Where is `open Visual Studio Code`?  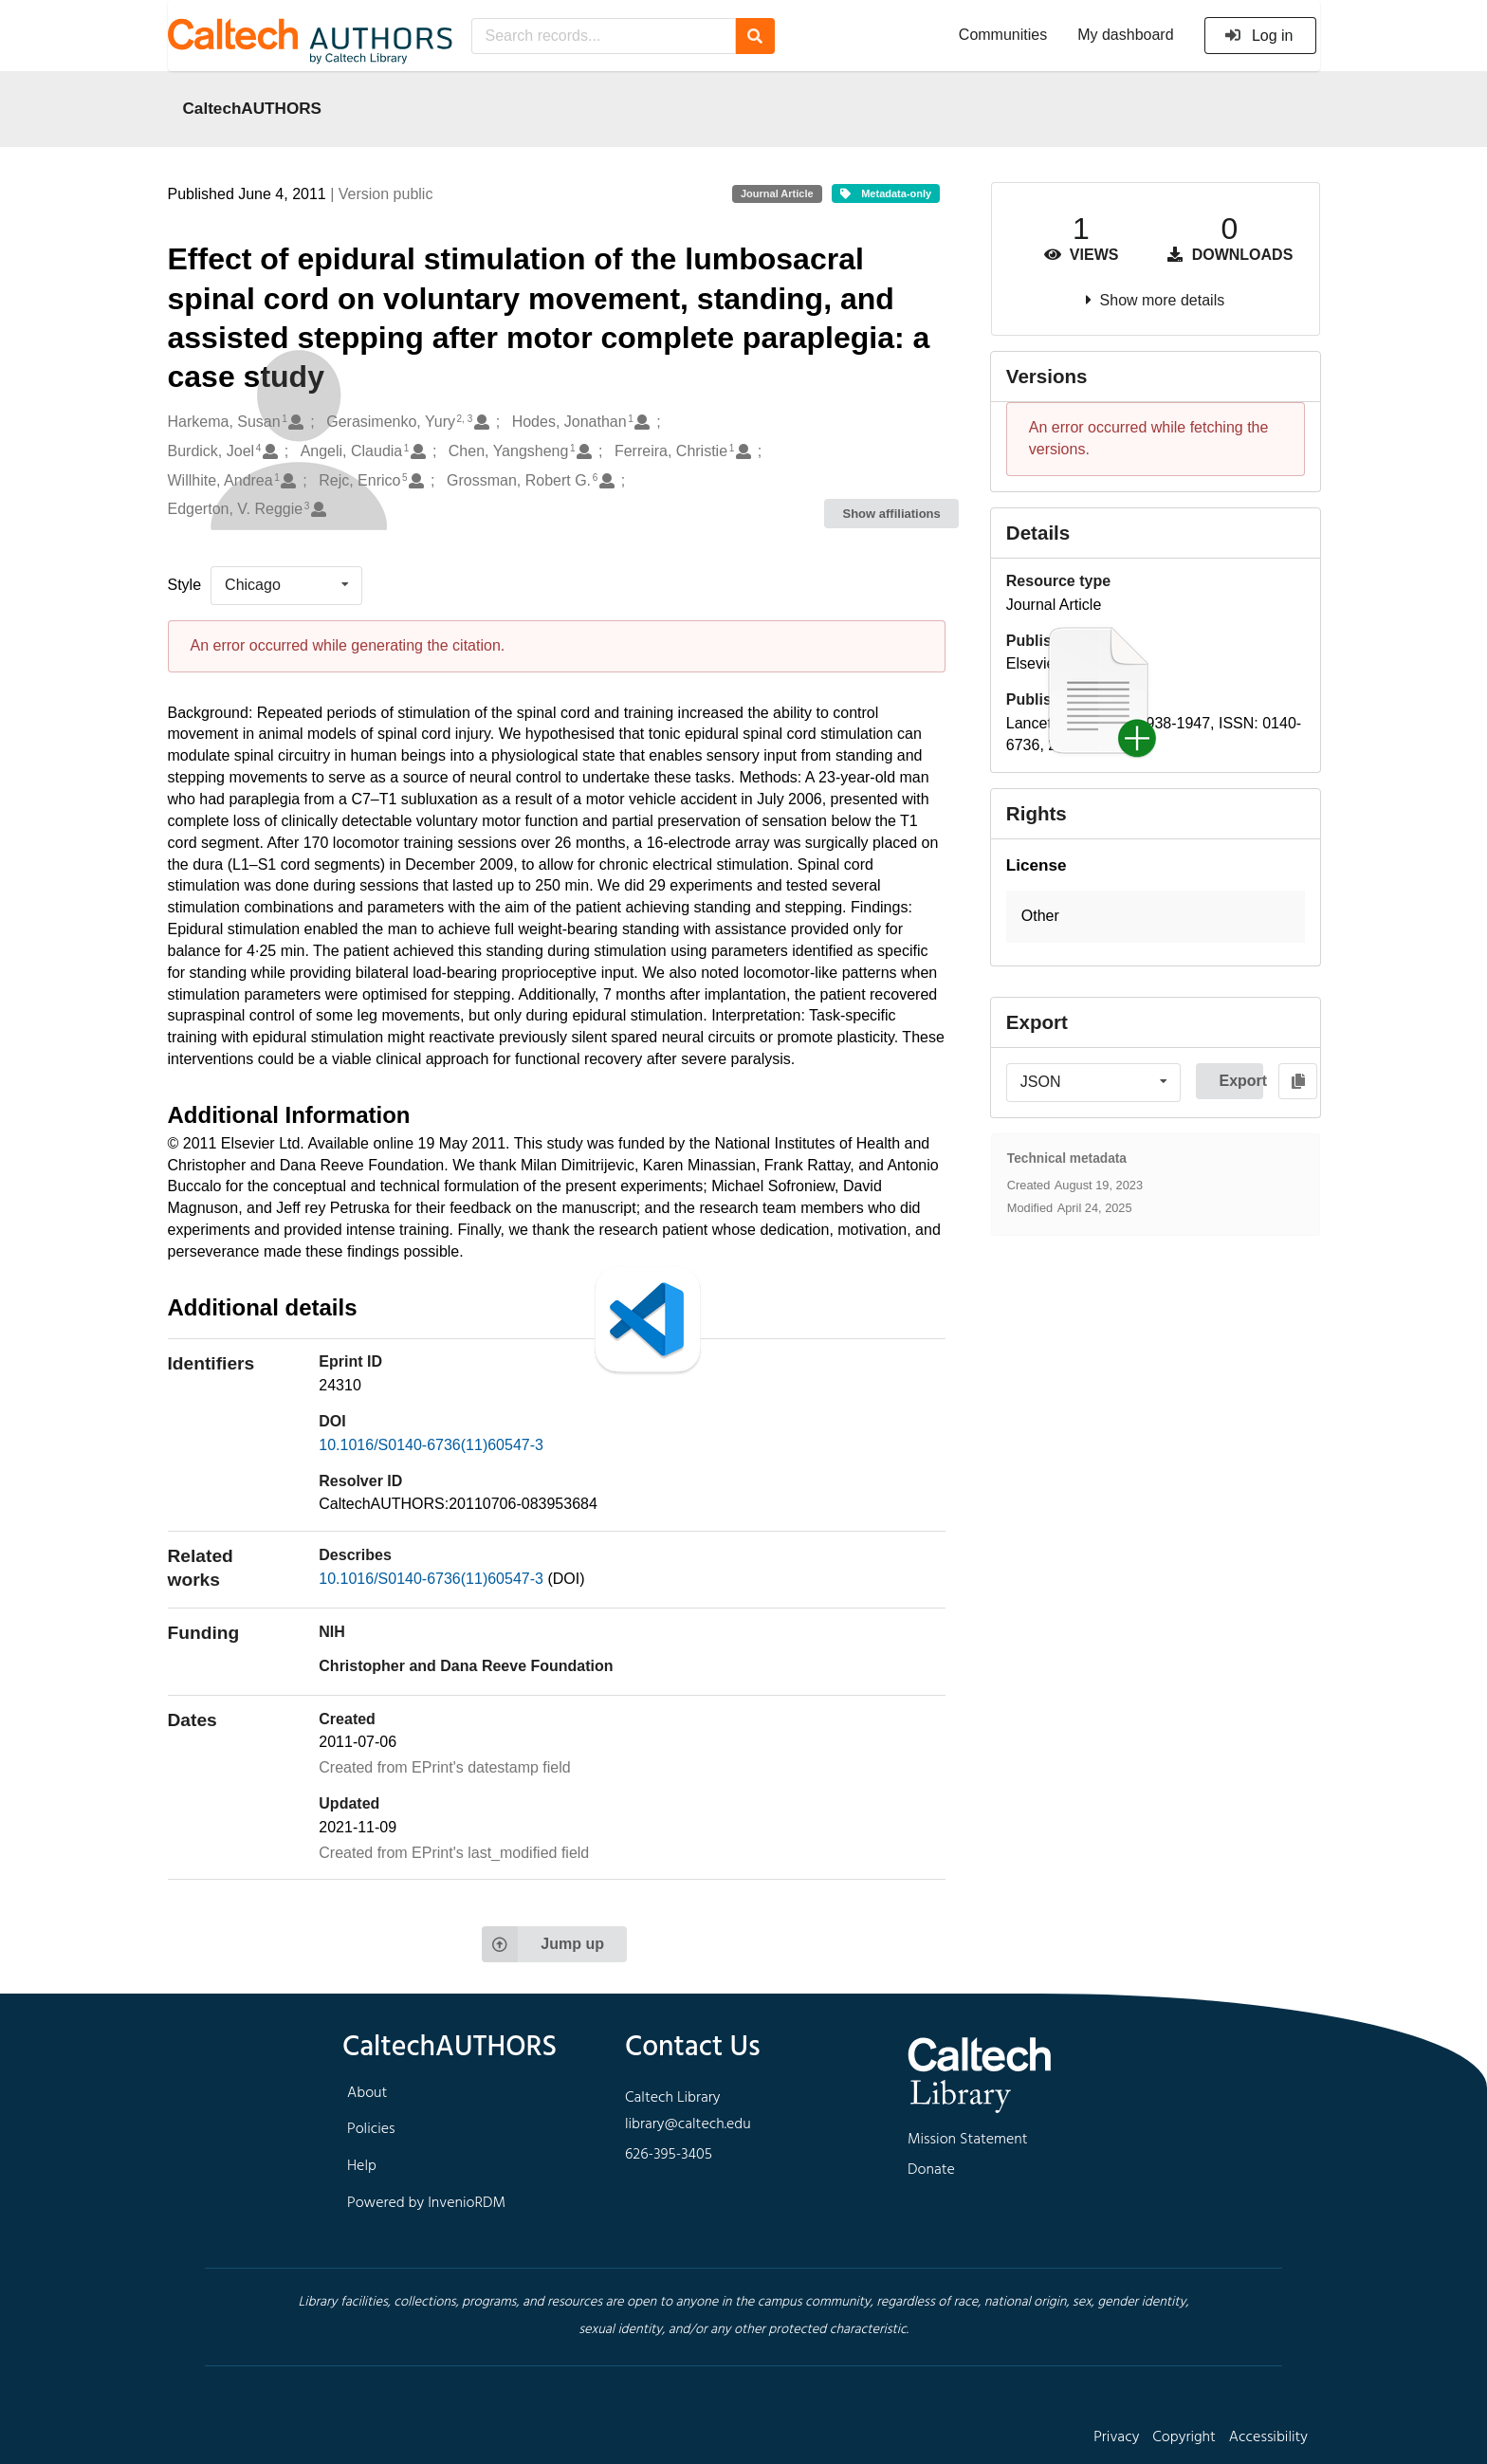
open Visual Studio Code is located at coordinates (648, 1319).